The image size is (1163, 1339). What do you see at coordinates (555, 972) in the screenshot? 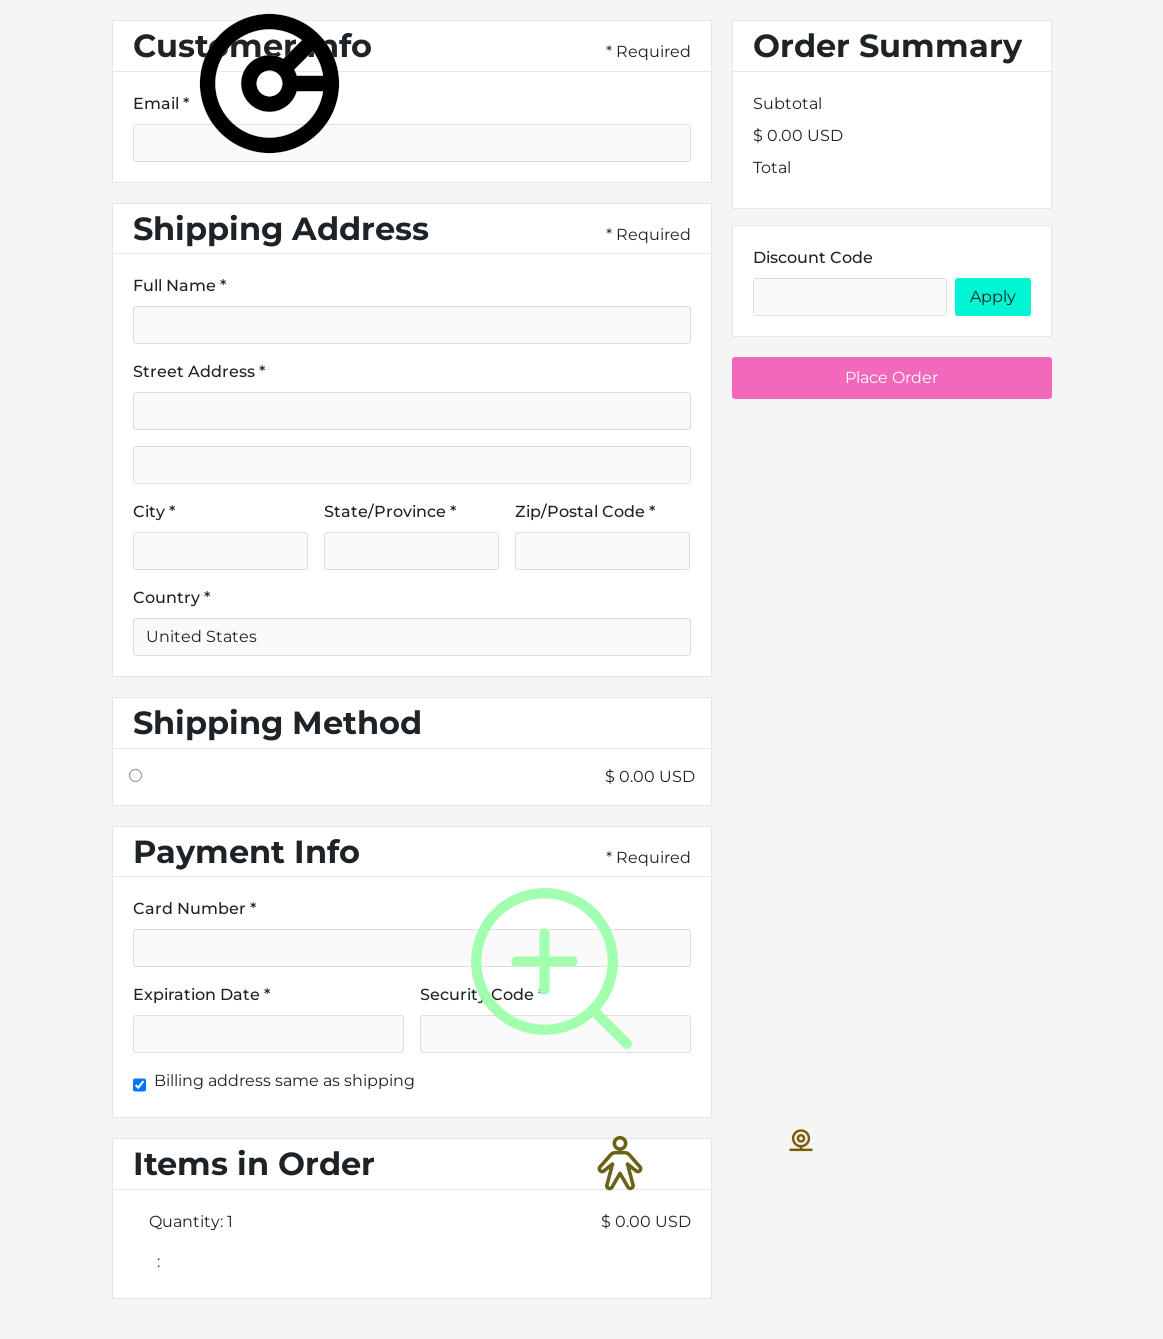
I see `zoom in on content or image` at bounding box center [555, 972].